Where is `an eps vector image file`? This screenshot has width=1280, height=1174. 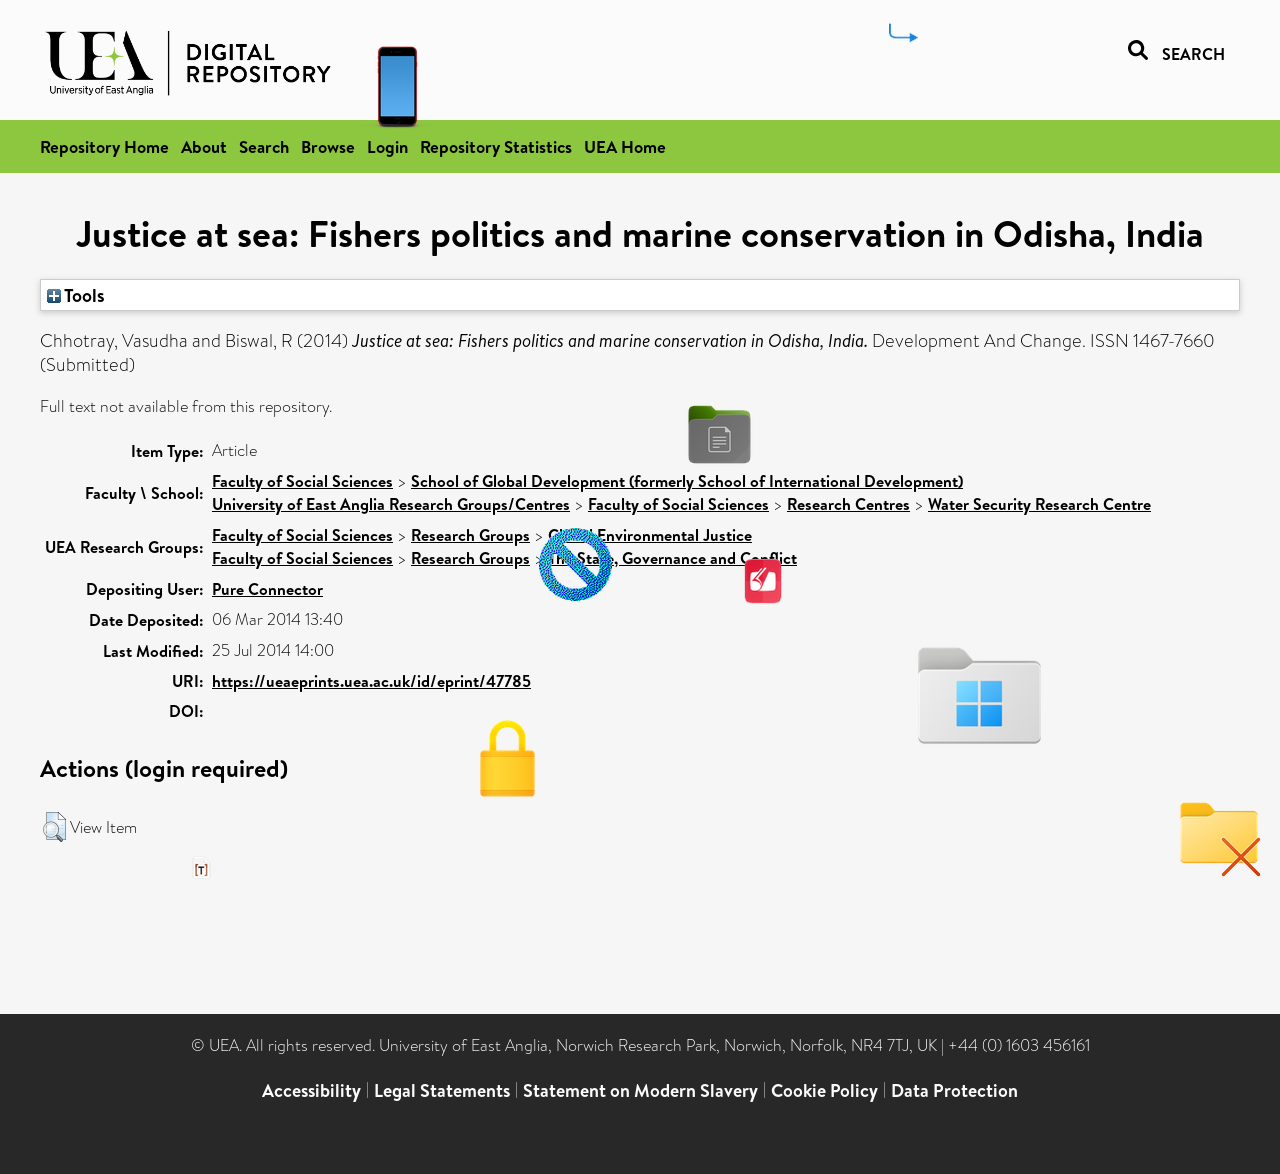 an eps vector image file is located at coordinates (763, 581).